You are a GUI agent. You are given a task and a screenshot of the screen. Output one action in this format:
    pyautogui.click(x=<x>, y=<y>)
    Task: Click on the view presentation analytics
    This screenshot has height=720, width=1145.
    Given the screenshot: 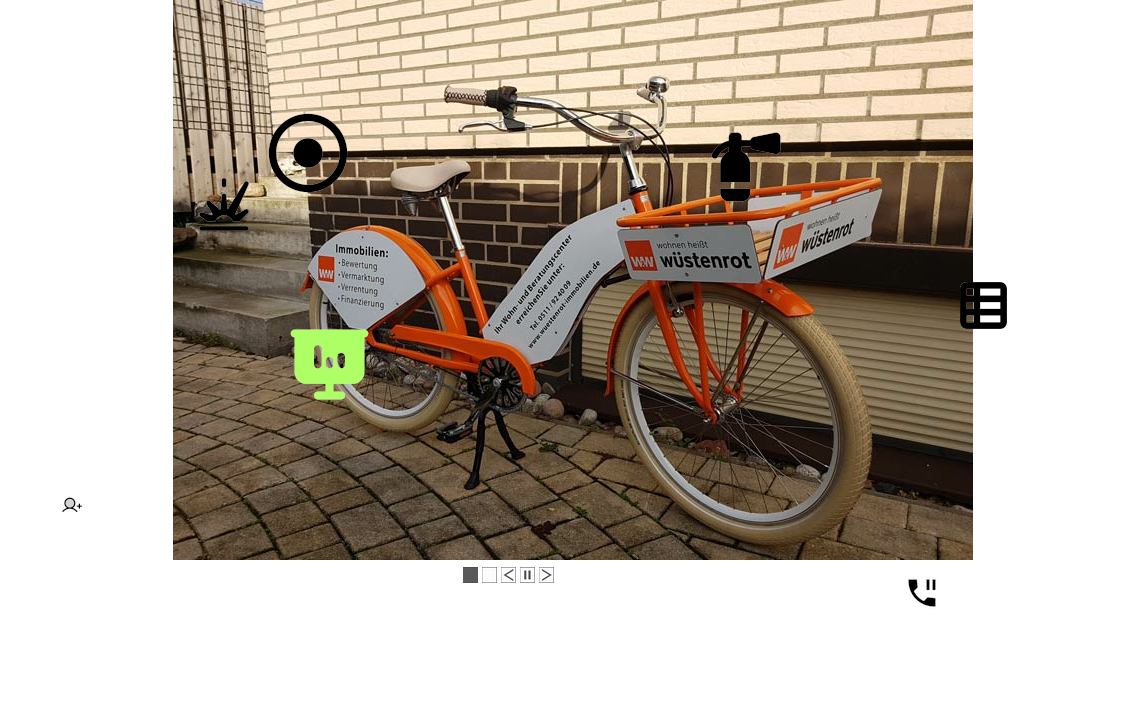 What is the action you would take?
    pyautogui.click(x=329, y=364)
    